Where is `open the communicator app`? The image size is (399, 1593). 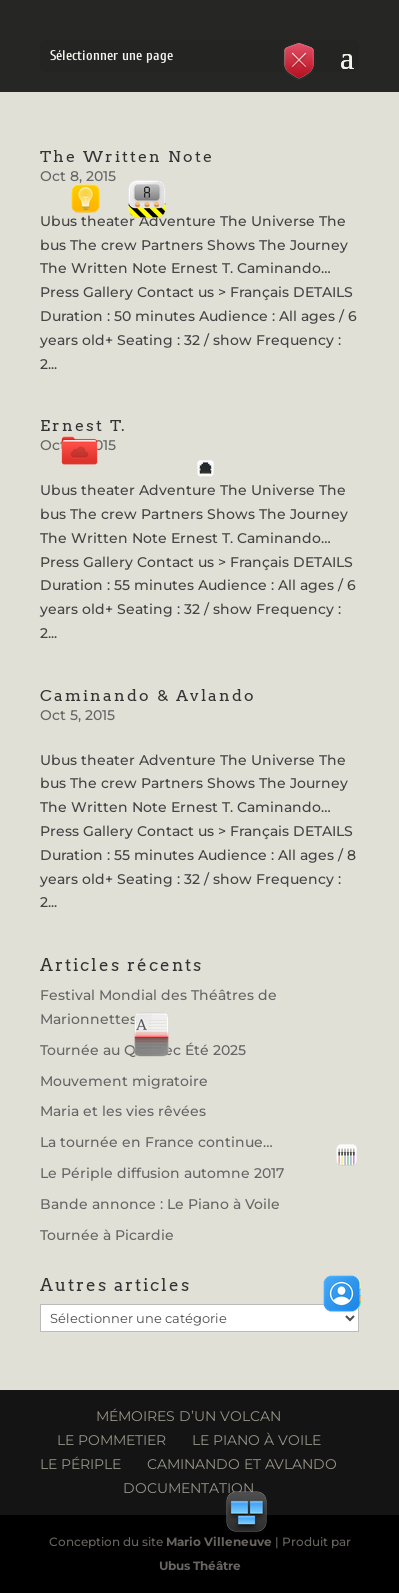
open the communicator app is located at coordinates (341, 1293).